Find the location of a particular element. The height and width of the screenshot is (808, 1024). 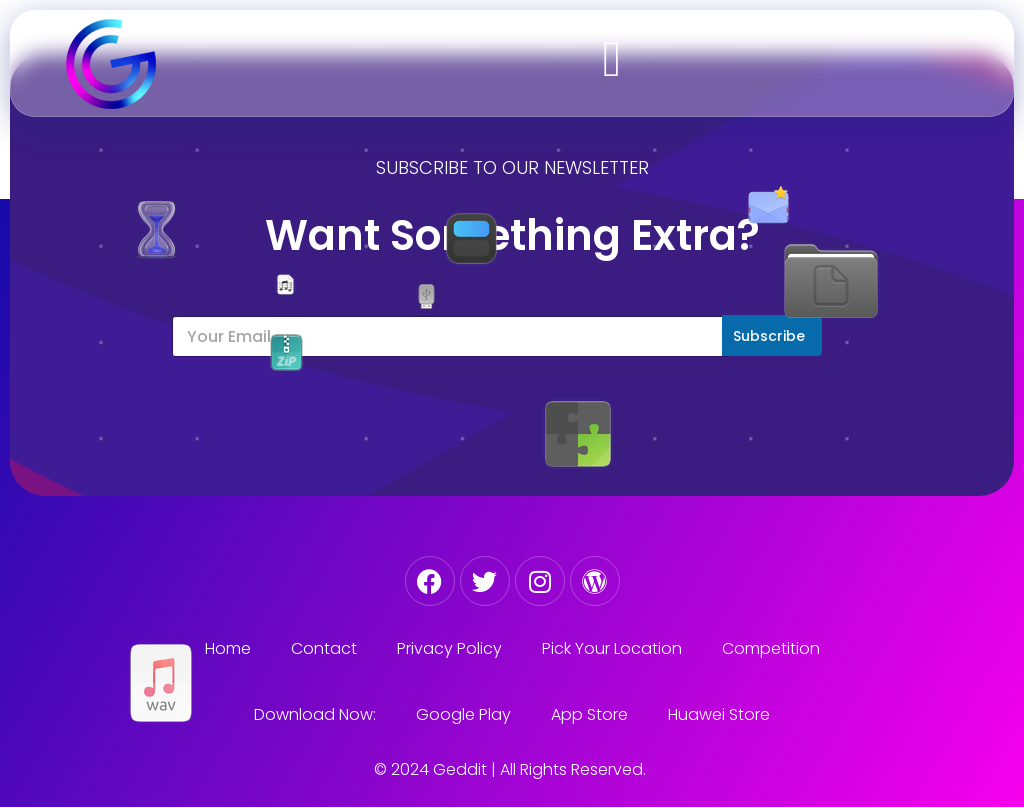

view your screen time usage statistics is located at coordinates (156, 229).